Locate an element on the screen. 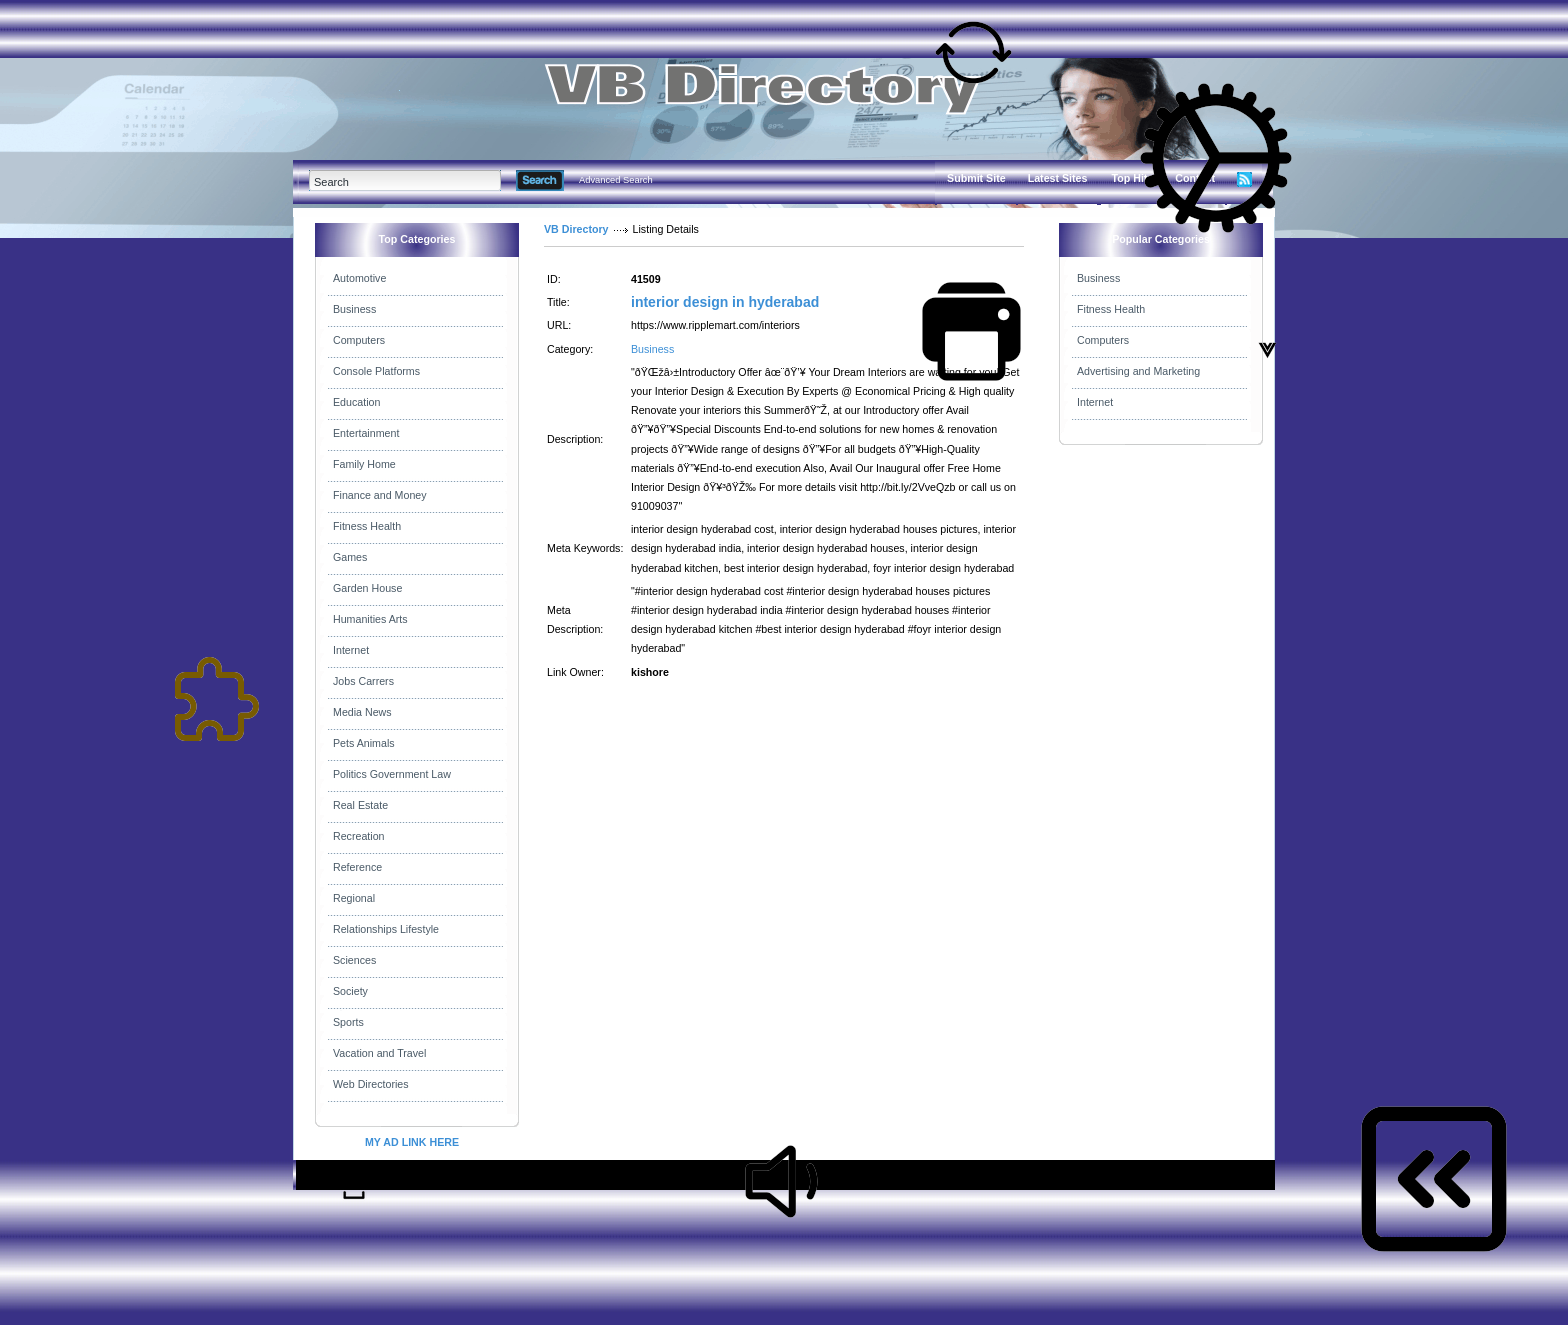 This screenshot has width=1568, height=1325. access settings or preferences is located at coordinates (1216, 158).